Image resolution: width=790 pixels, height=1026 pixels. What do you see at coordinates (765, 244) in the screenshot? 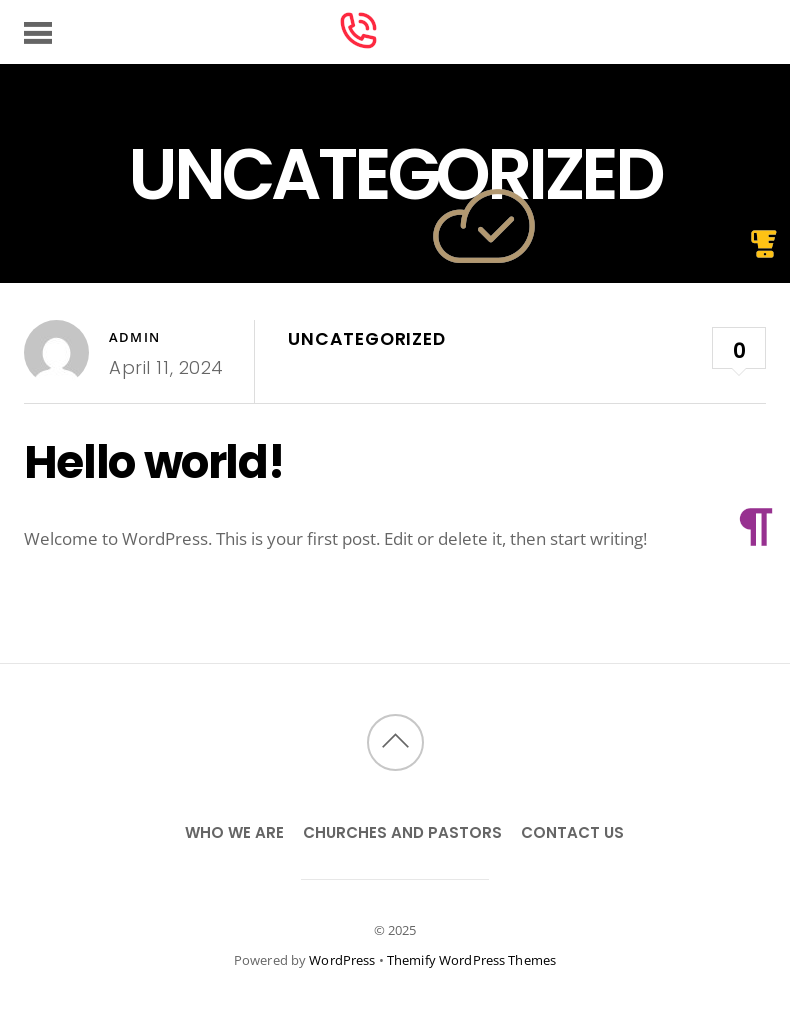
I see `access blender 3D software` at bounding box center [765, 244].